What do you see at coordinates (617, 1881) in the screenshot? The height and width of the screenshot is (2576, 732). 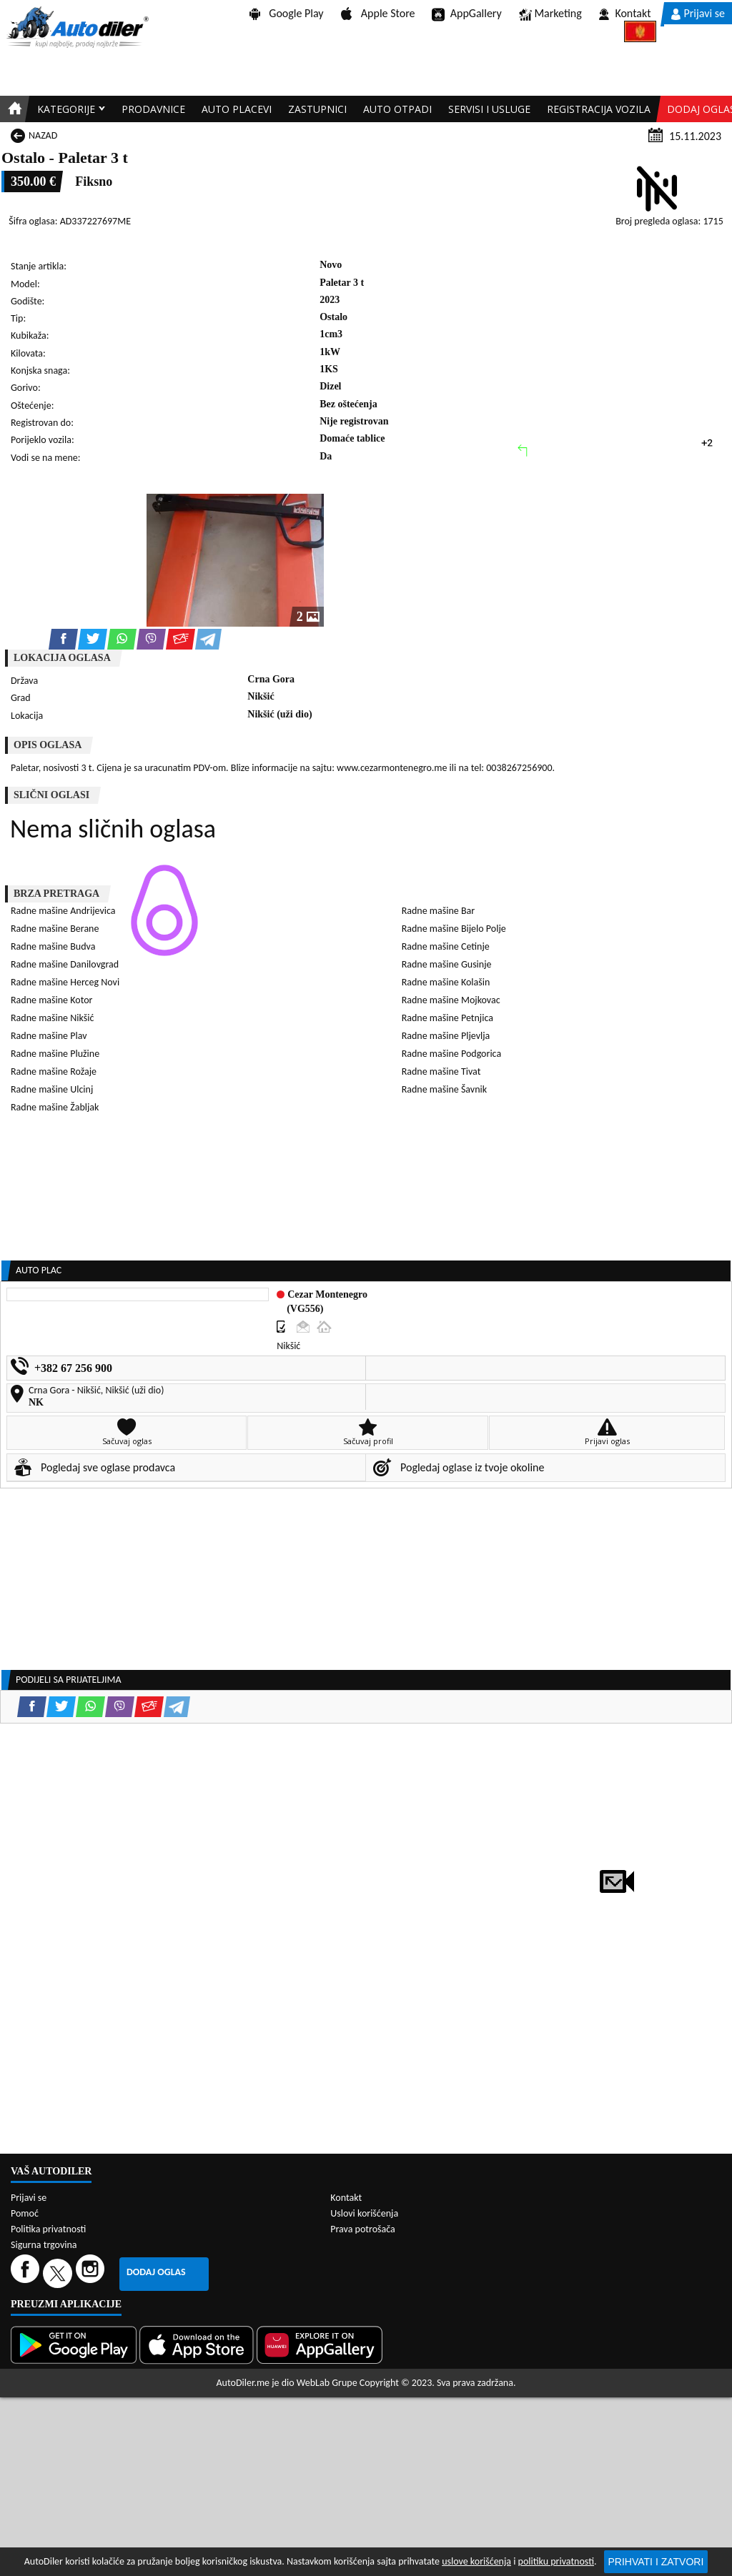 I see `indicates a missed video call` at bounding box center [617, 1881].